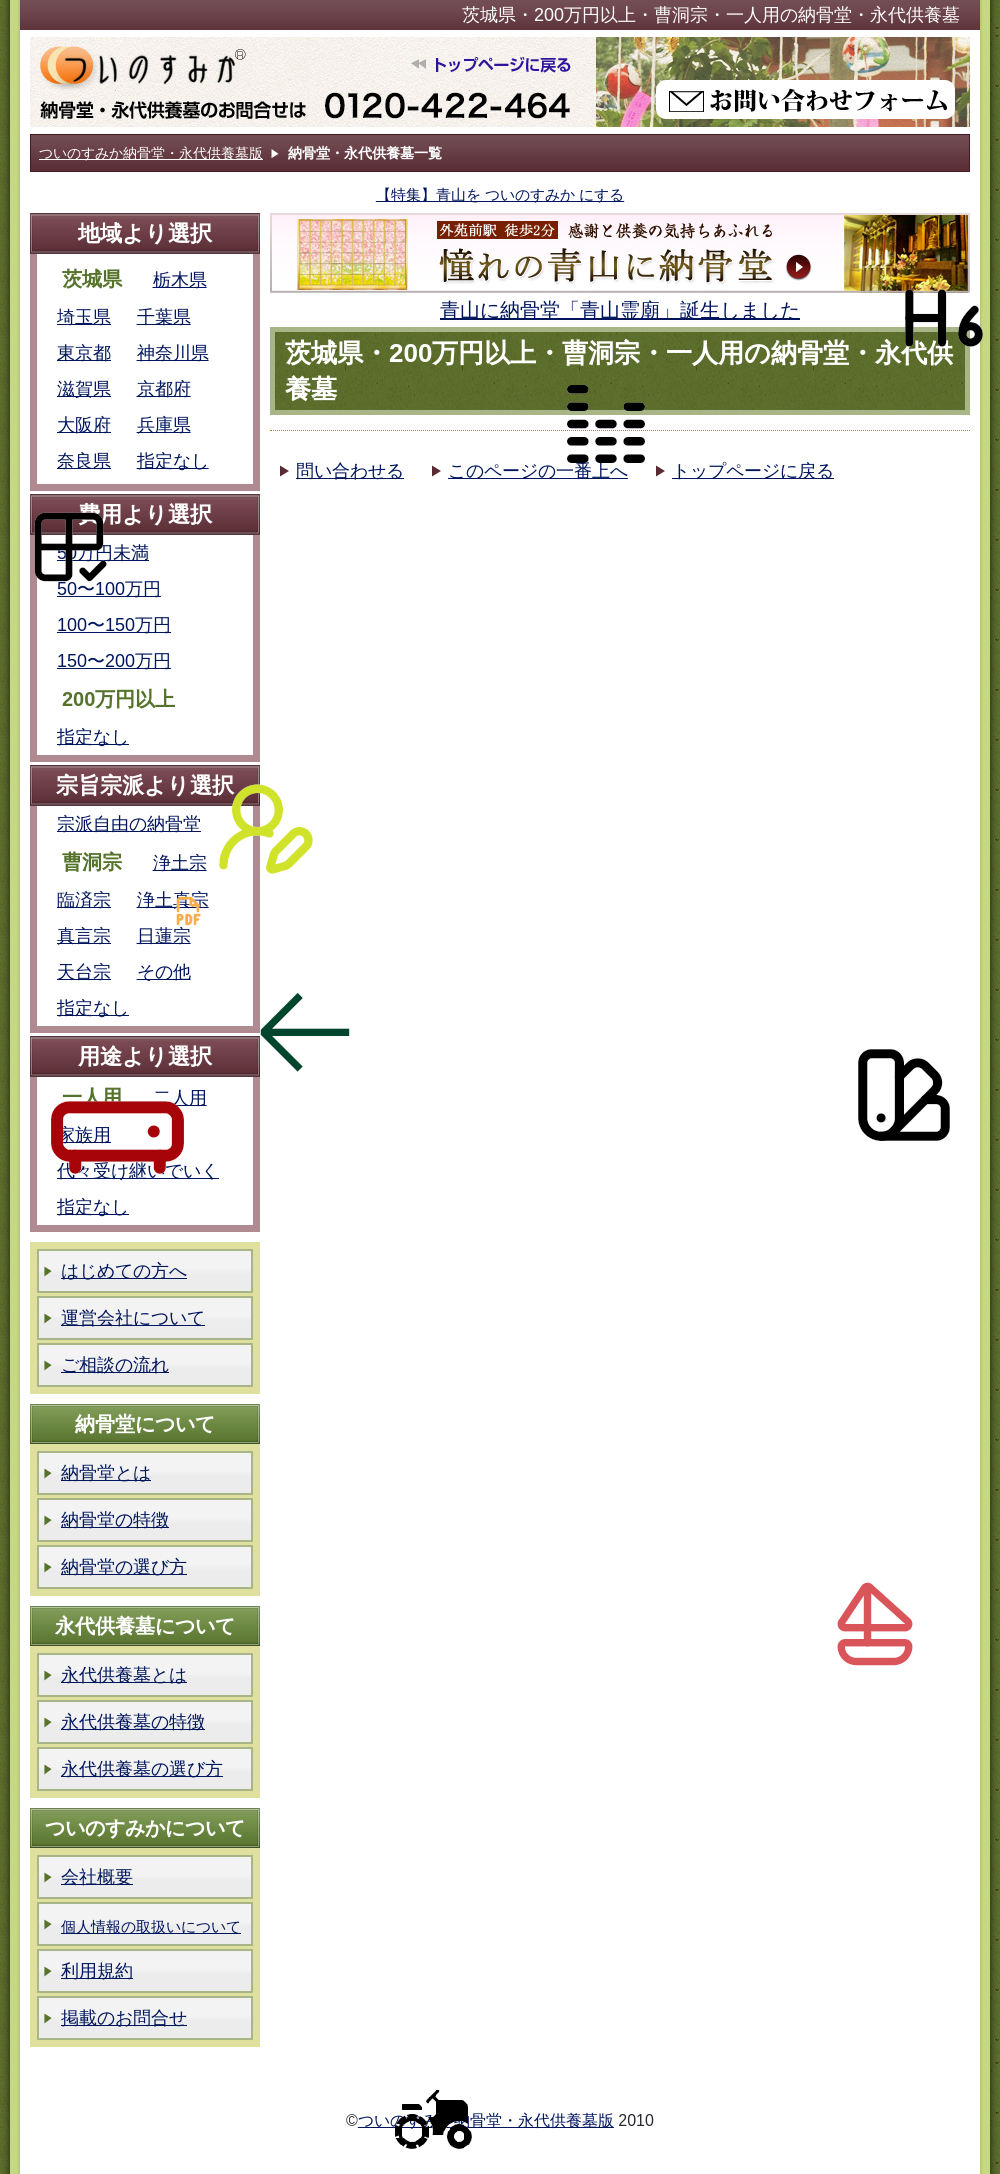 The image size is (1000, 2174). Describe the element at coordinates (305, 1029) in the screenshot. I see `go back to the previous screen` at that location.